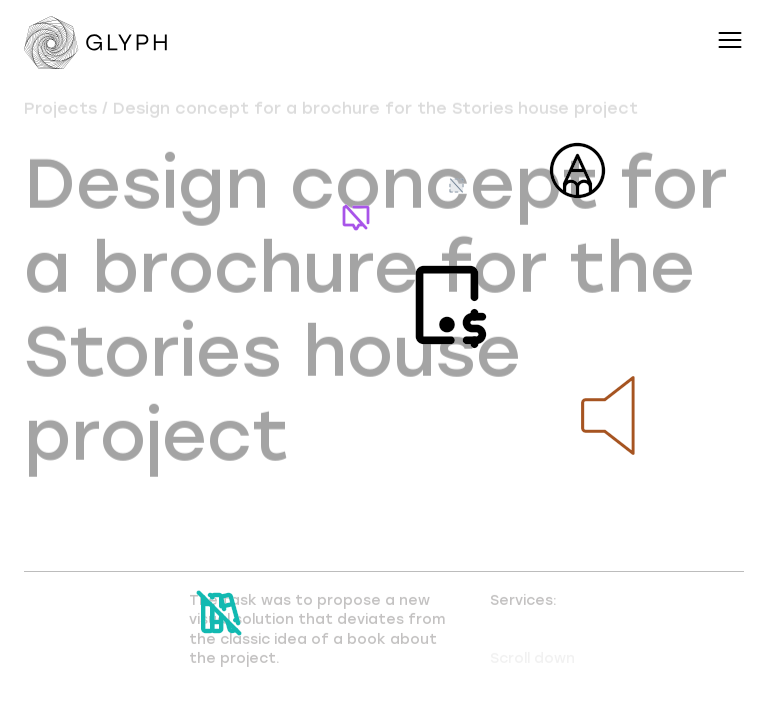  I want to click on disable or cancel current selection, so click(456, 185).